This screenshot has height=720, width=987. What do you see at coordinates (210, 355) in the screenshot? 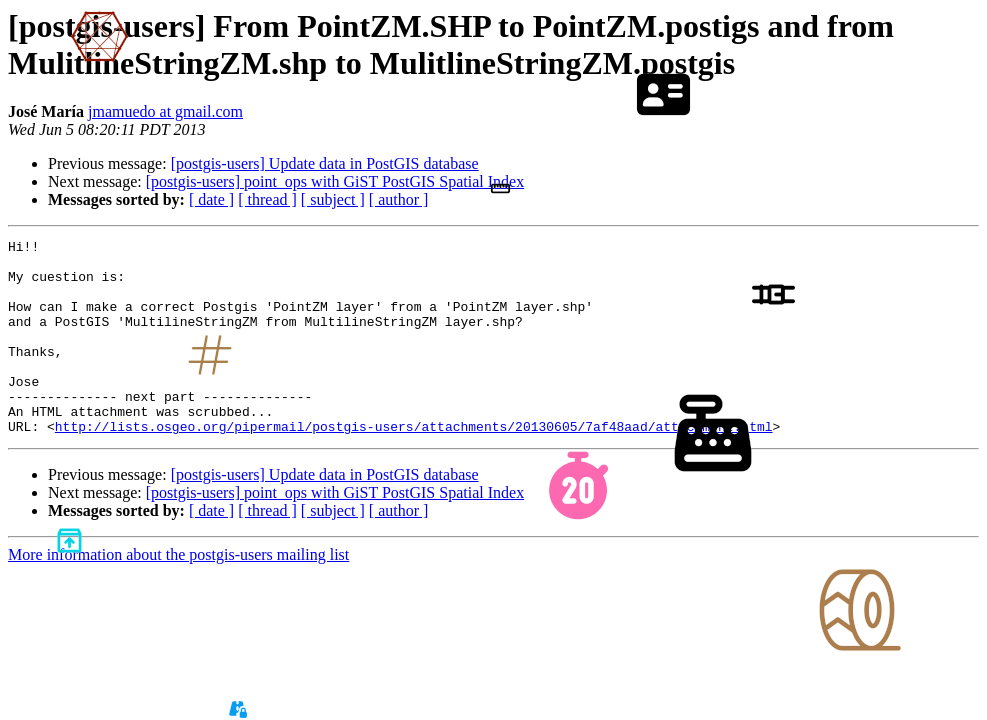
I see `view or browse hashtags` at bounding box center [210, 355].